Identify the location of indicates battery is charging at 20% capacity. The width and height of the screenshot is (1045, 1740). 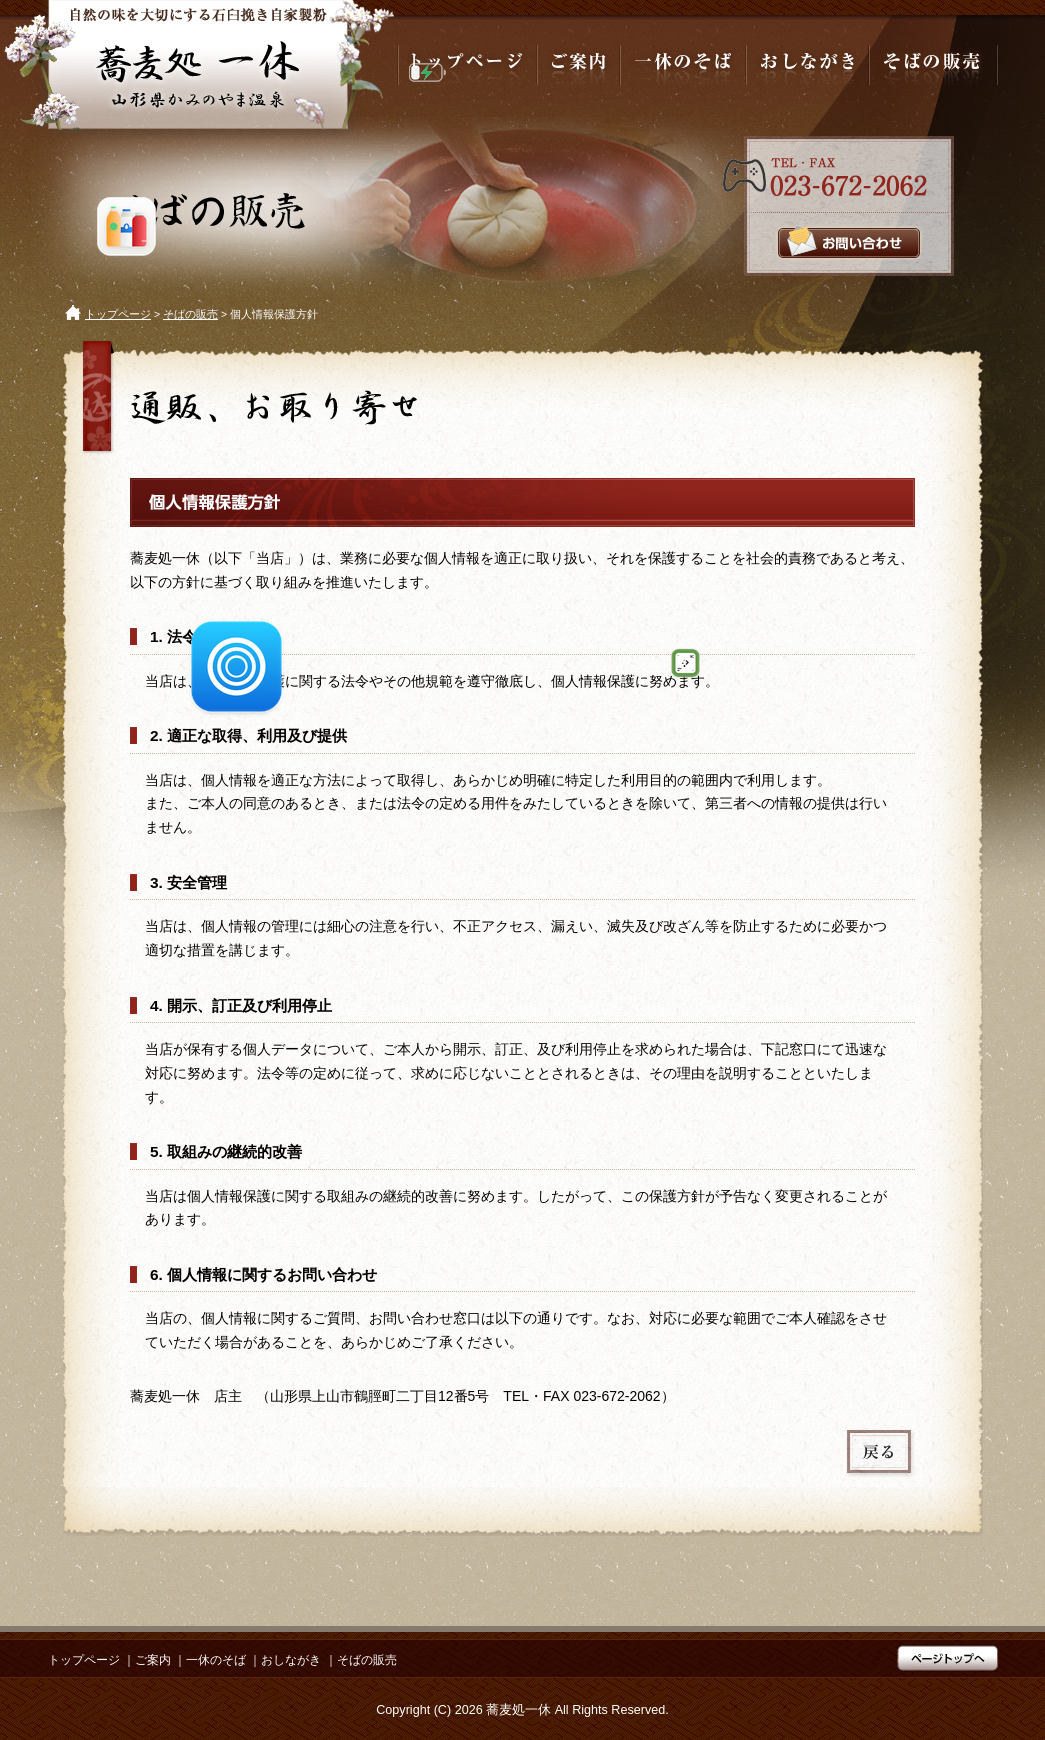
(427, 72).